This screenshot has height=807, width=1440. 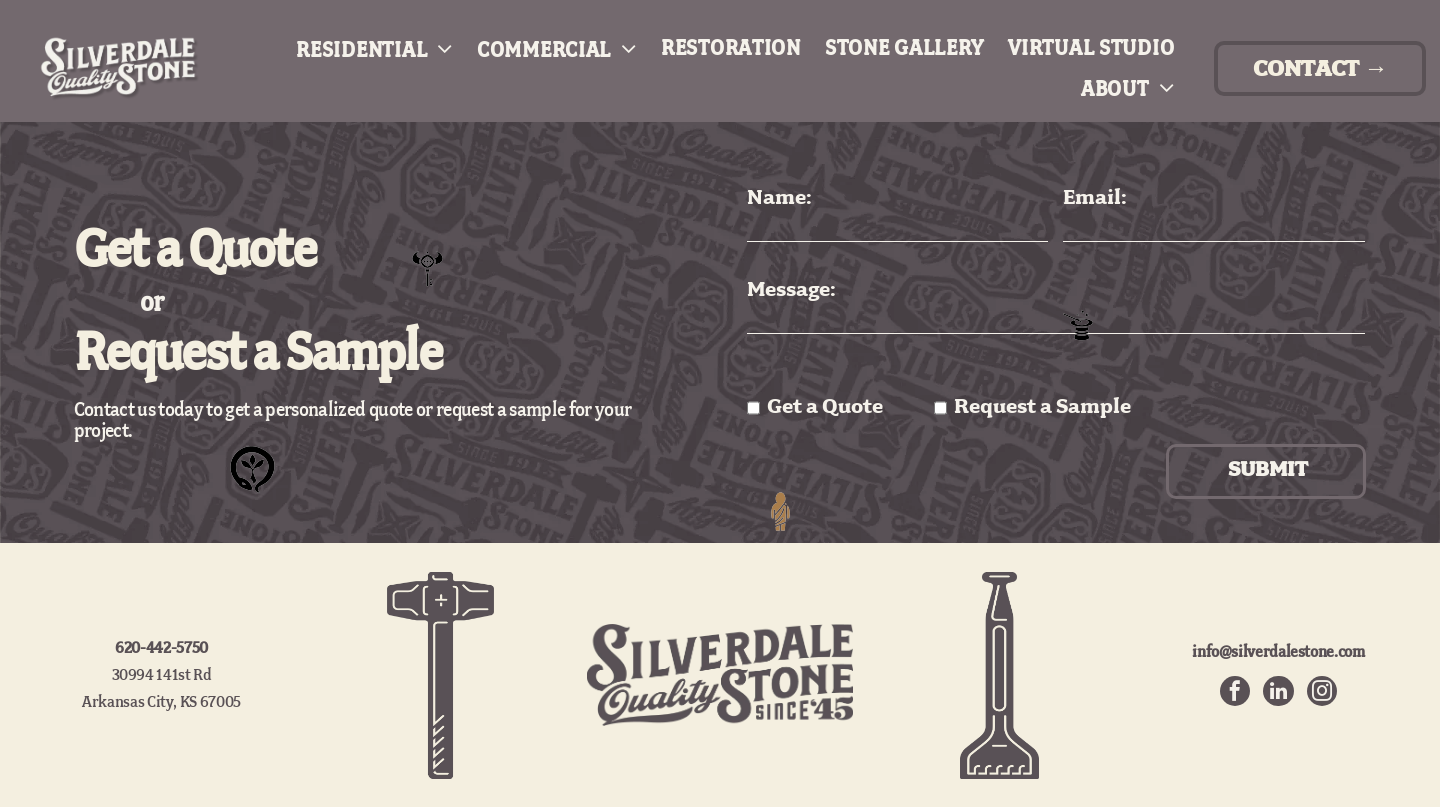 I want to click on select roman or ancient civilization theme, so click(x=780, y=511).